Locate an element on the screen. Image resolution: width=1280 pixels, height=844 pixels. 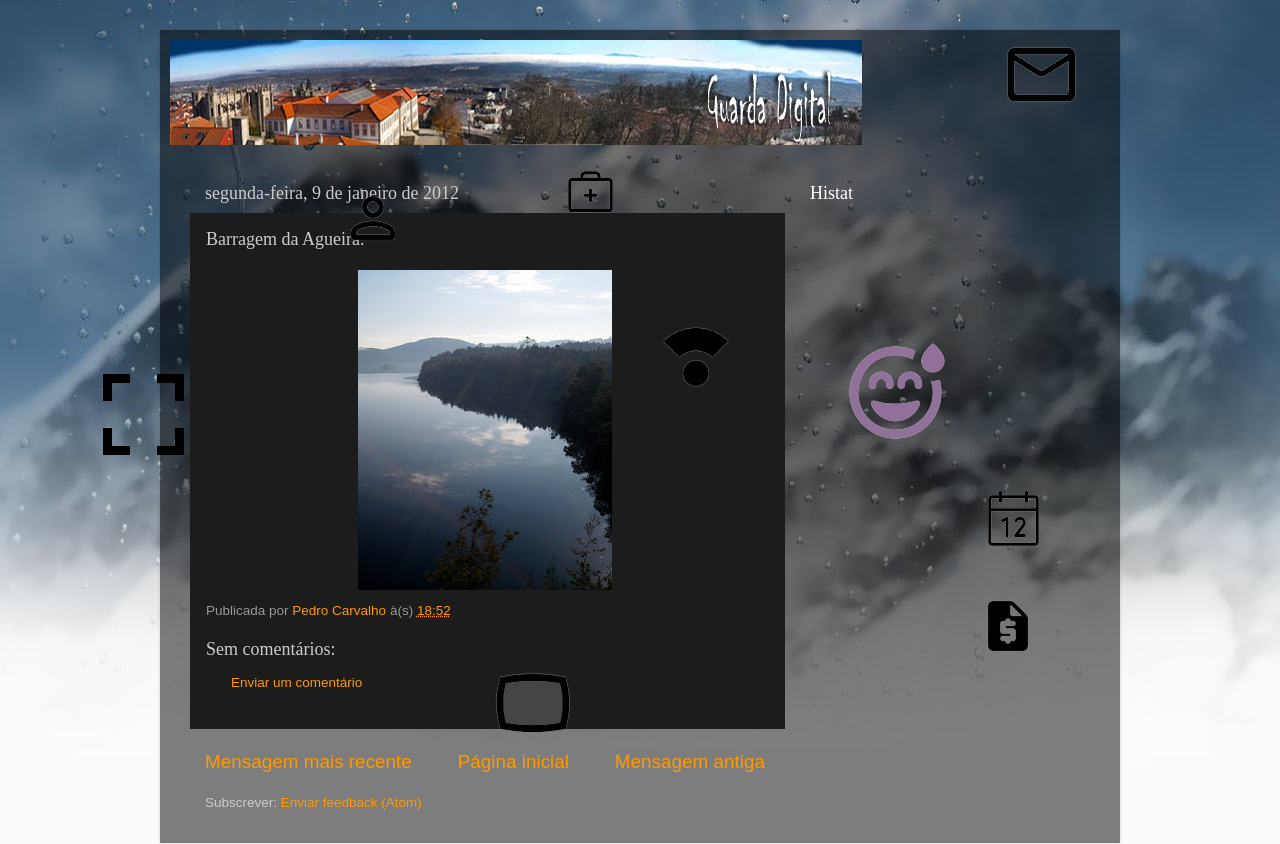
switch to wide-angle or panorama camera mode is located at coordinates (533, 703).